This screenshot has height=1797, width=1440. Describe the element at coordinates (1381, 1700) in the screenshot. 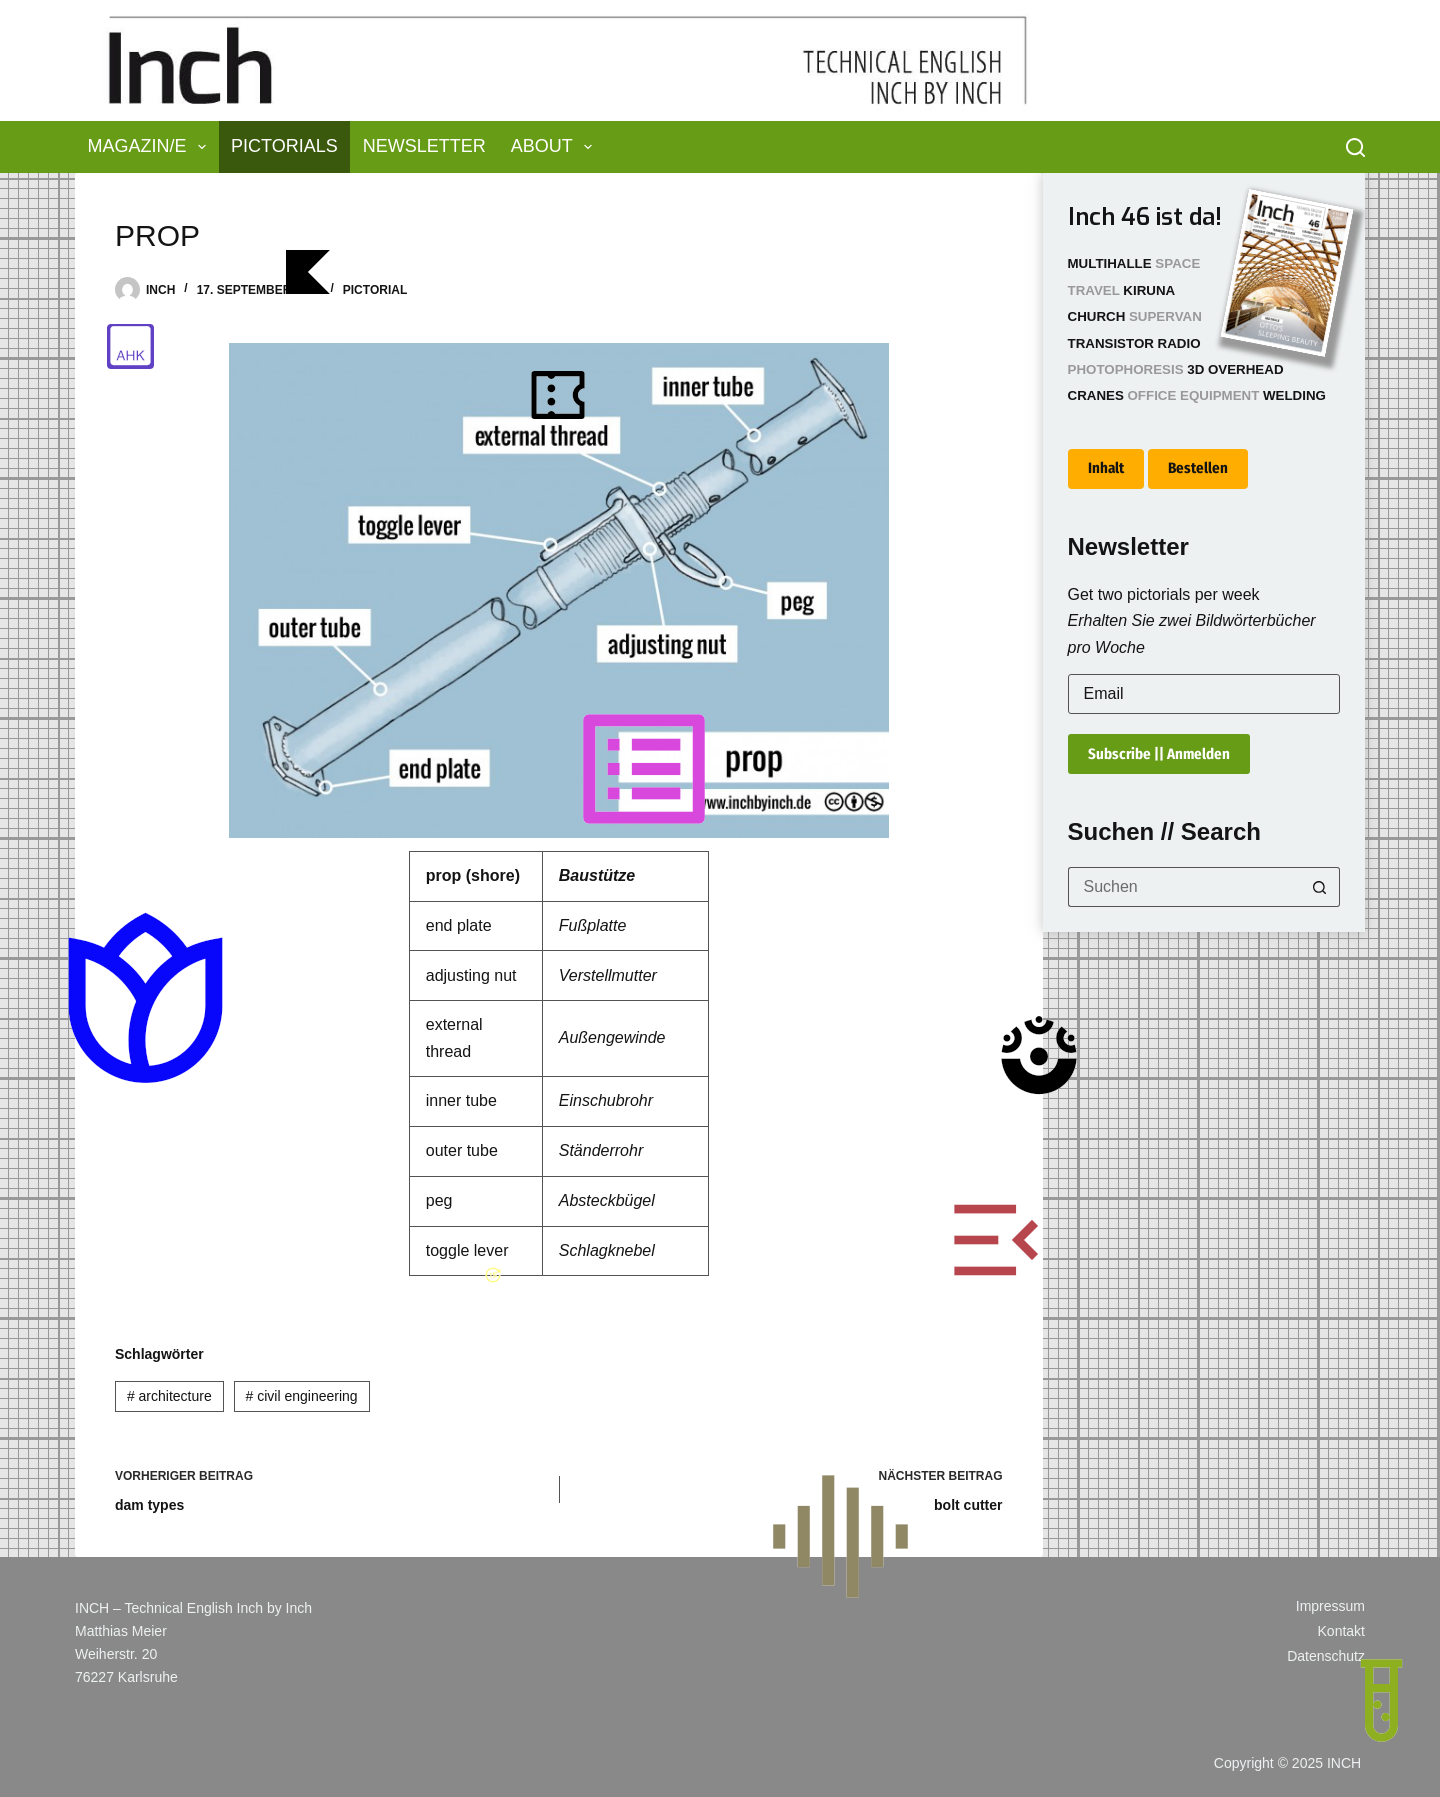

I see `access lab results or test data` at that location.